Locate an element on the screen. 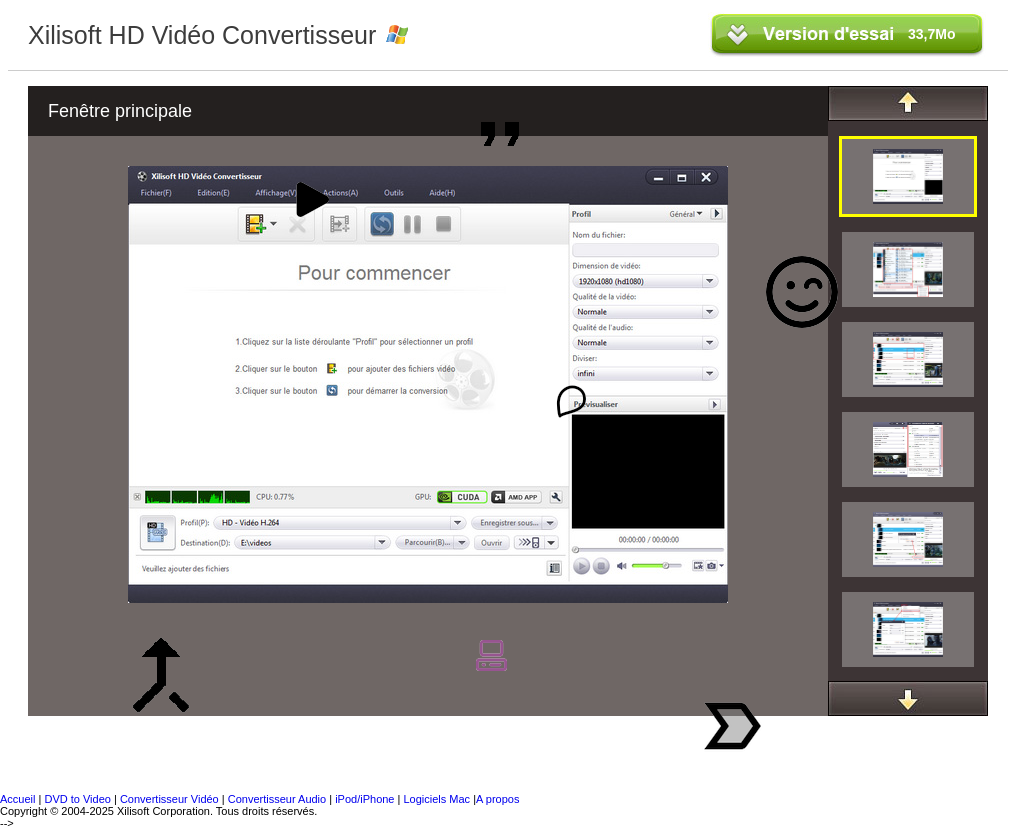 The width and height of the screenshot is (1016, 829). insert a winking emoji or emoticon is located at coordinates (802, 292).